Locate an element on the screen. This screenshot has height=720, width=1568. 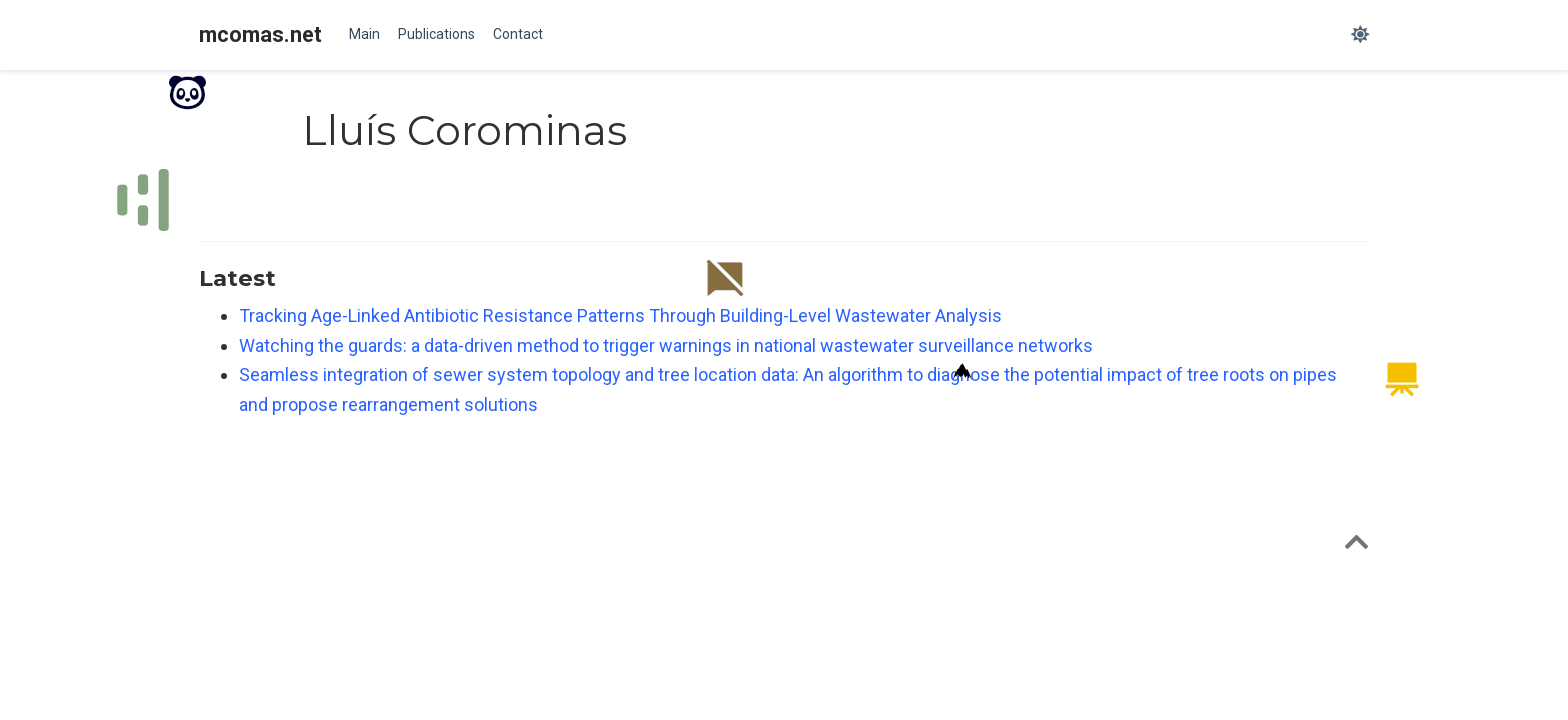
mute or disable chat notifications is located at coordinates (725, 278).